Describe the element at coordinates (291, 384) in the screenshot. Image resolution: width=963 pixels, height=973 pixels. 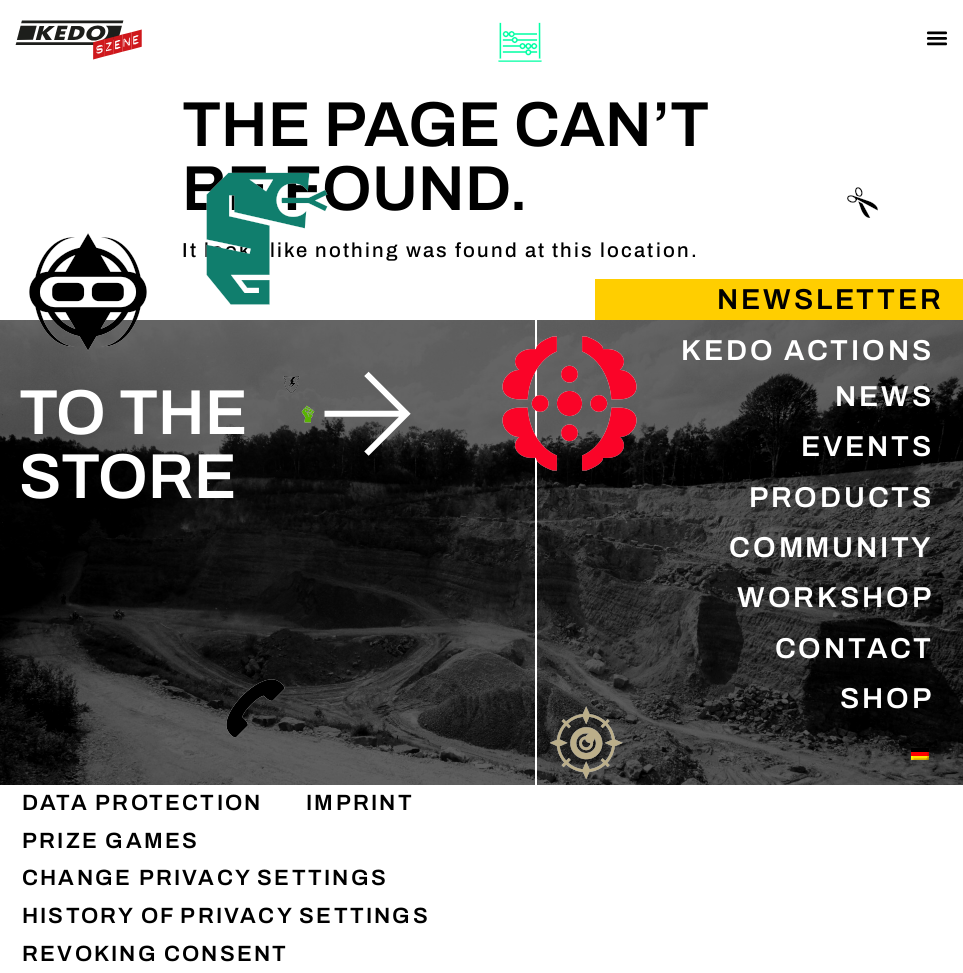
I see `activate electric shield ability` at that location.